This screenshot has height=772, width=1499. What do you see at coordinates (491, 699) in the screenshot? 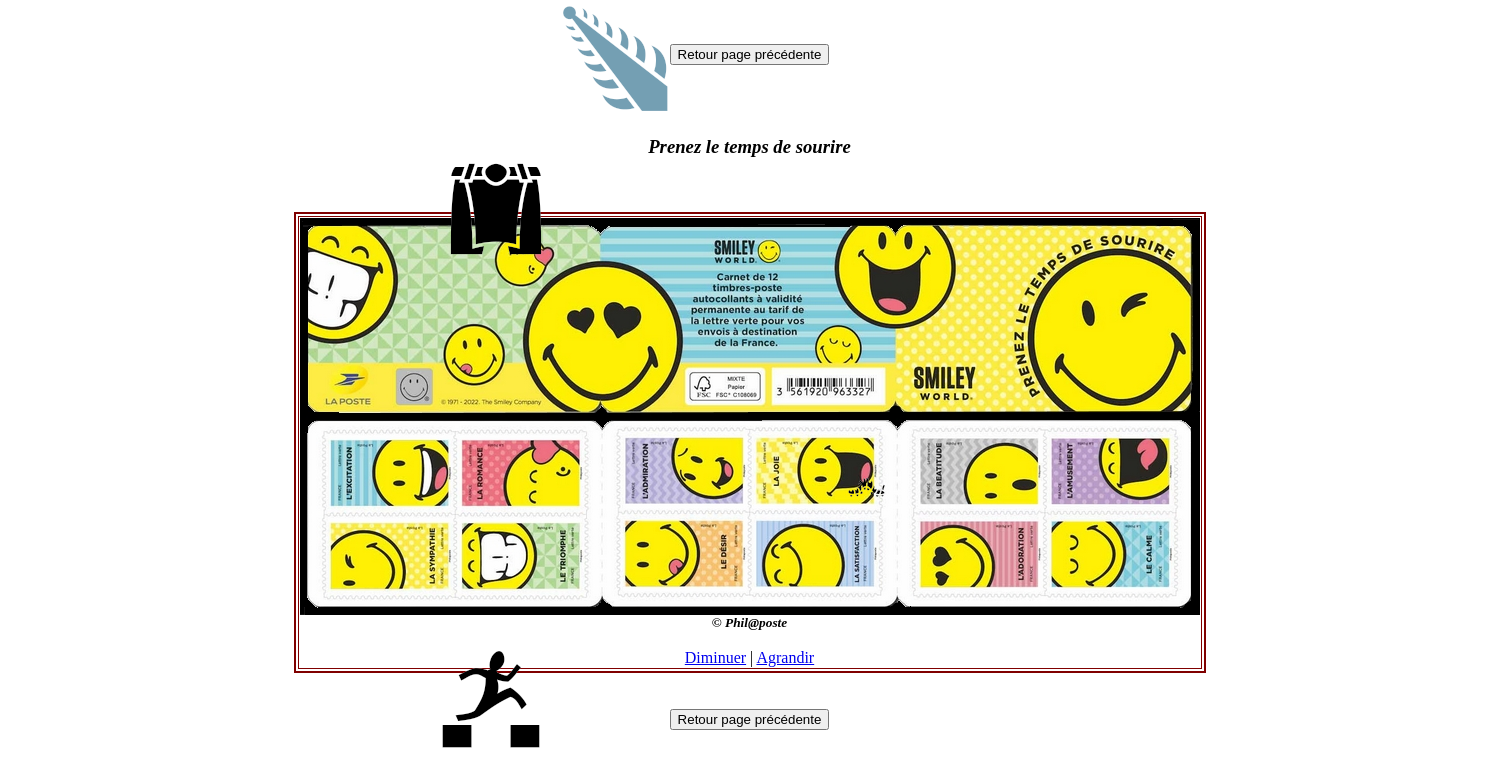
I see `jump across platforms or obstacles` at bounding box center [491, 699].